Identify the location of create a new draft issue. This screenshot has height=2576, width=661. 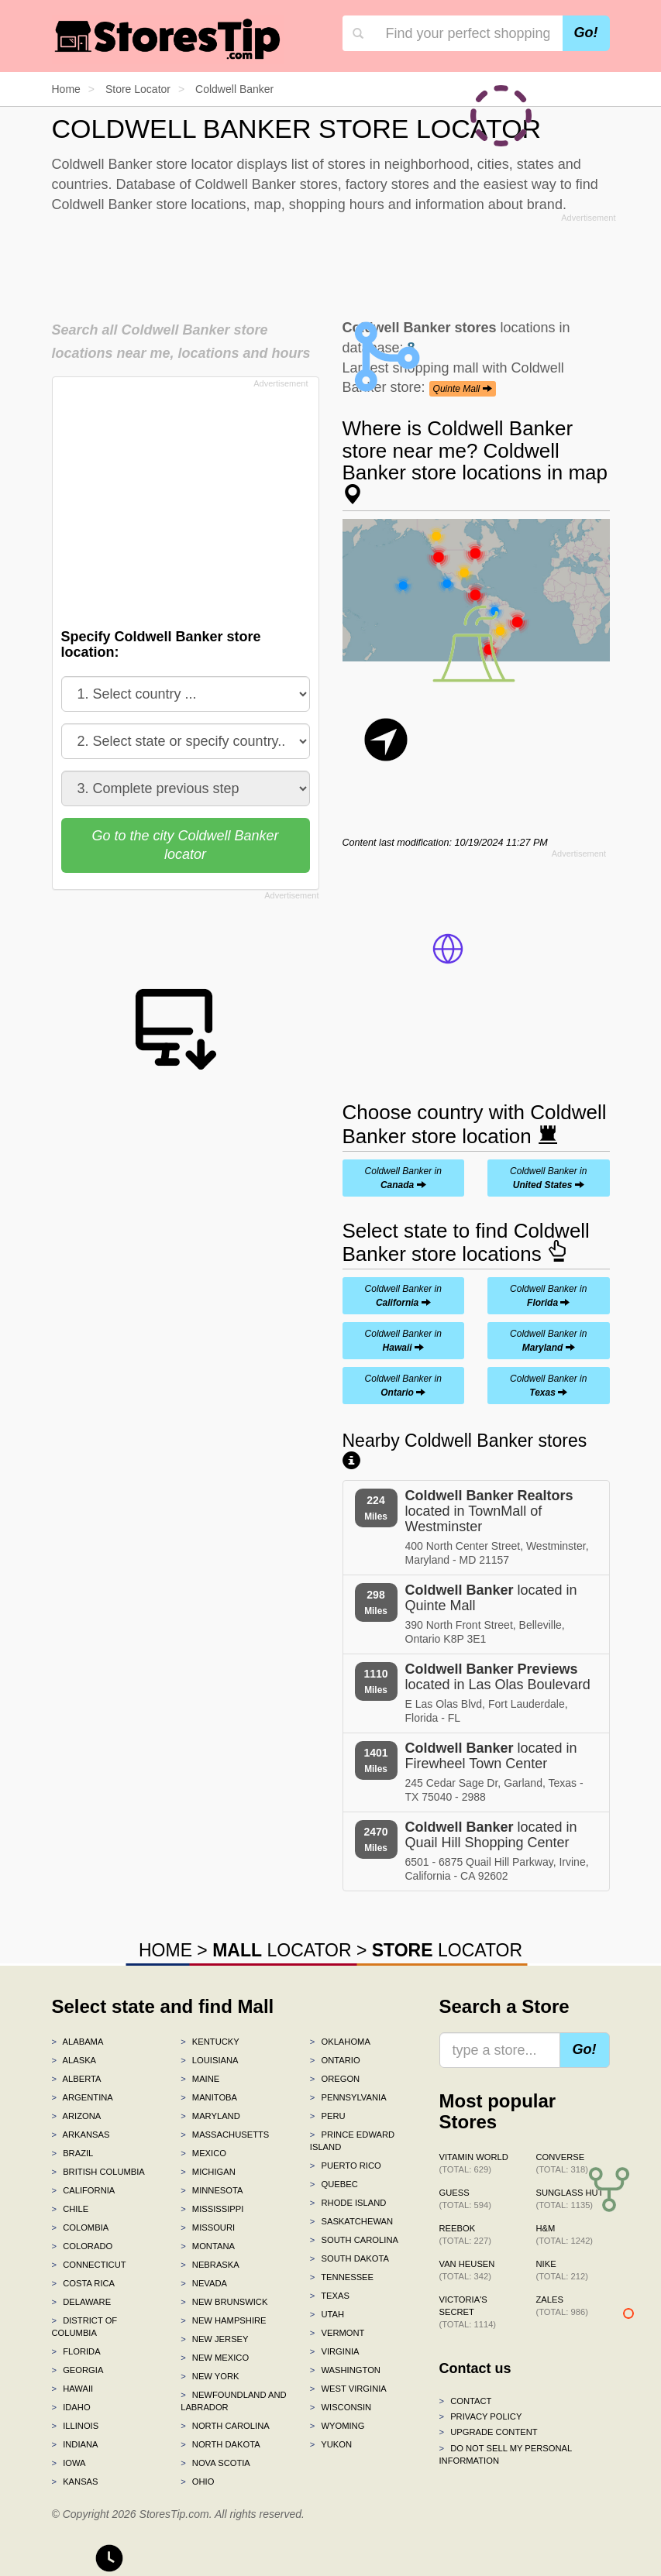
(501, 115).